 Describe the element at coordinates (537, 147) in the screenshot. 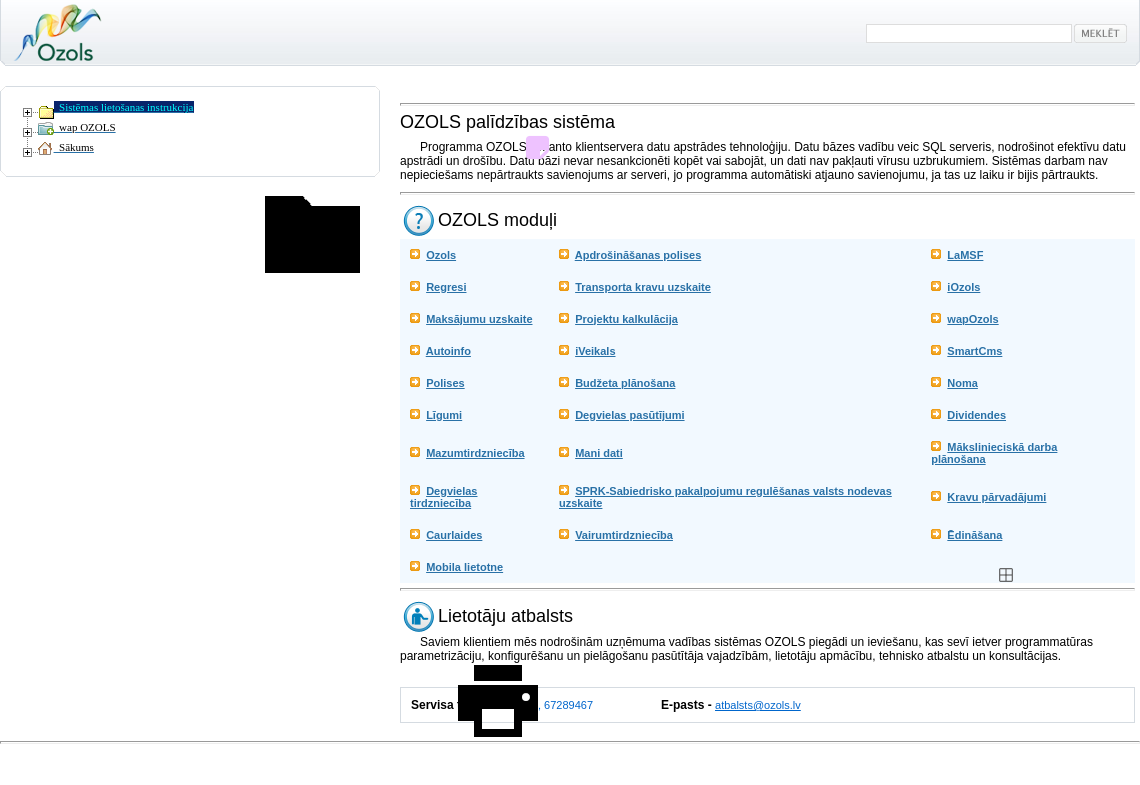

I see `create a new note` at that location.